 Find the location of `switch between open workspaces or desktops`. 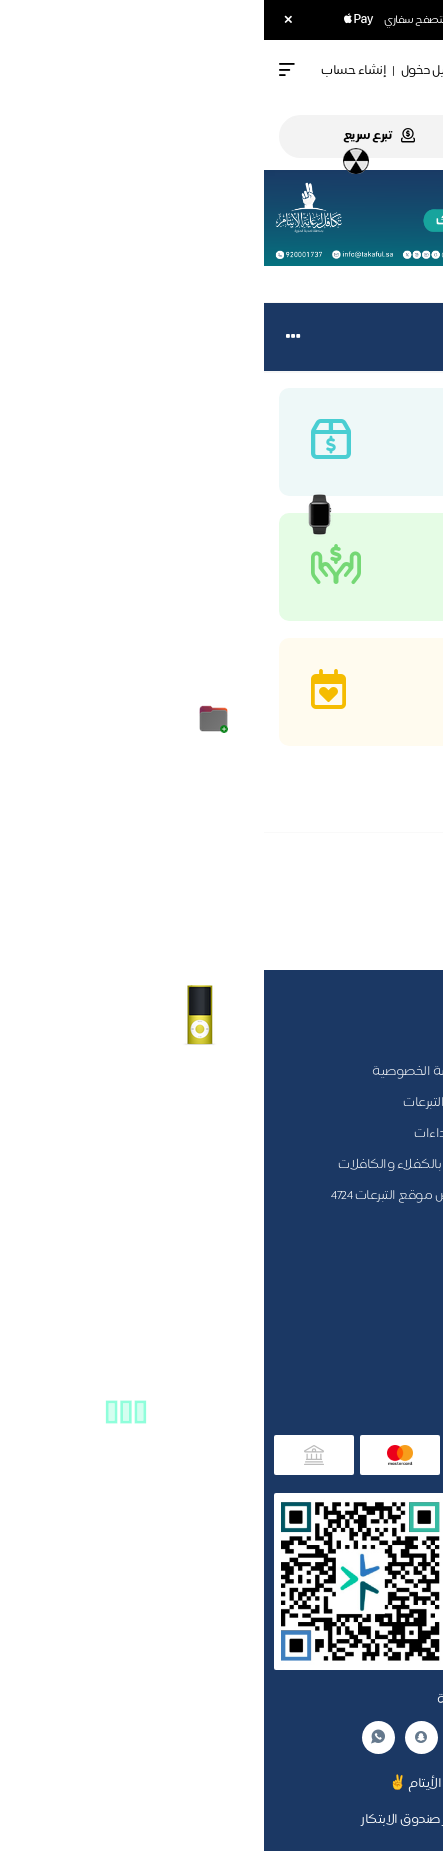

switch between open workspaces or desktops is located at coordinates (126, 1412).